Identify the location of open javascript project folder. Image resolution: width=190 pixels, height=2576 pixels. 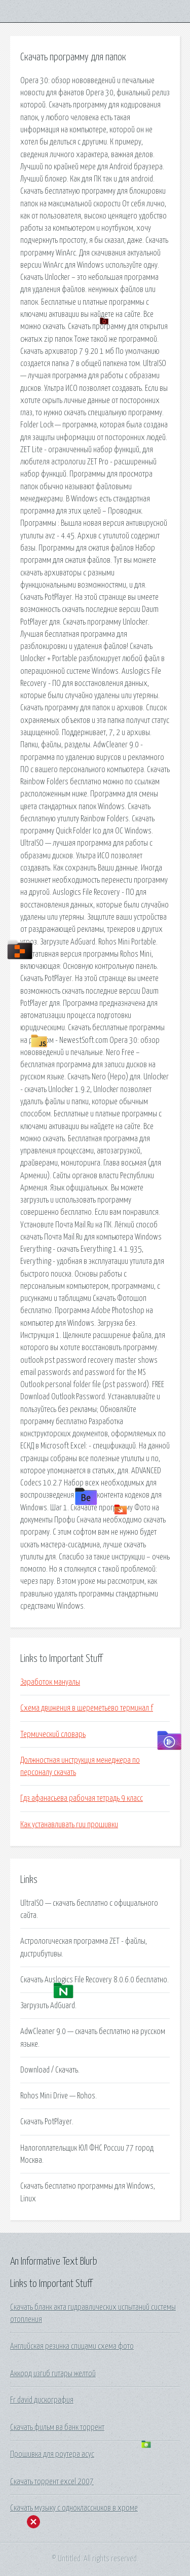
(39, 1041).